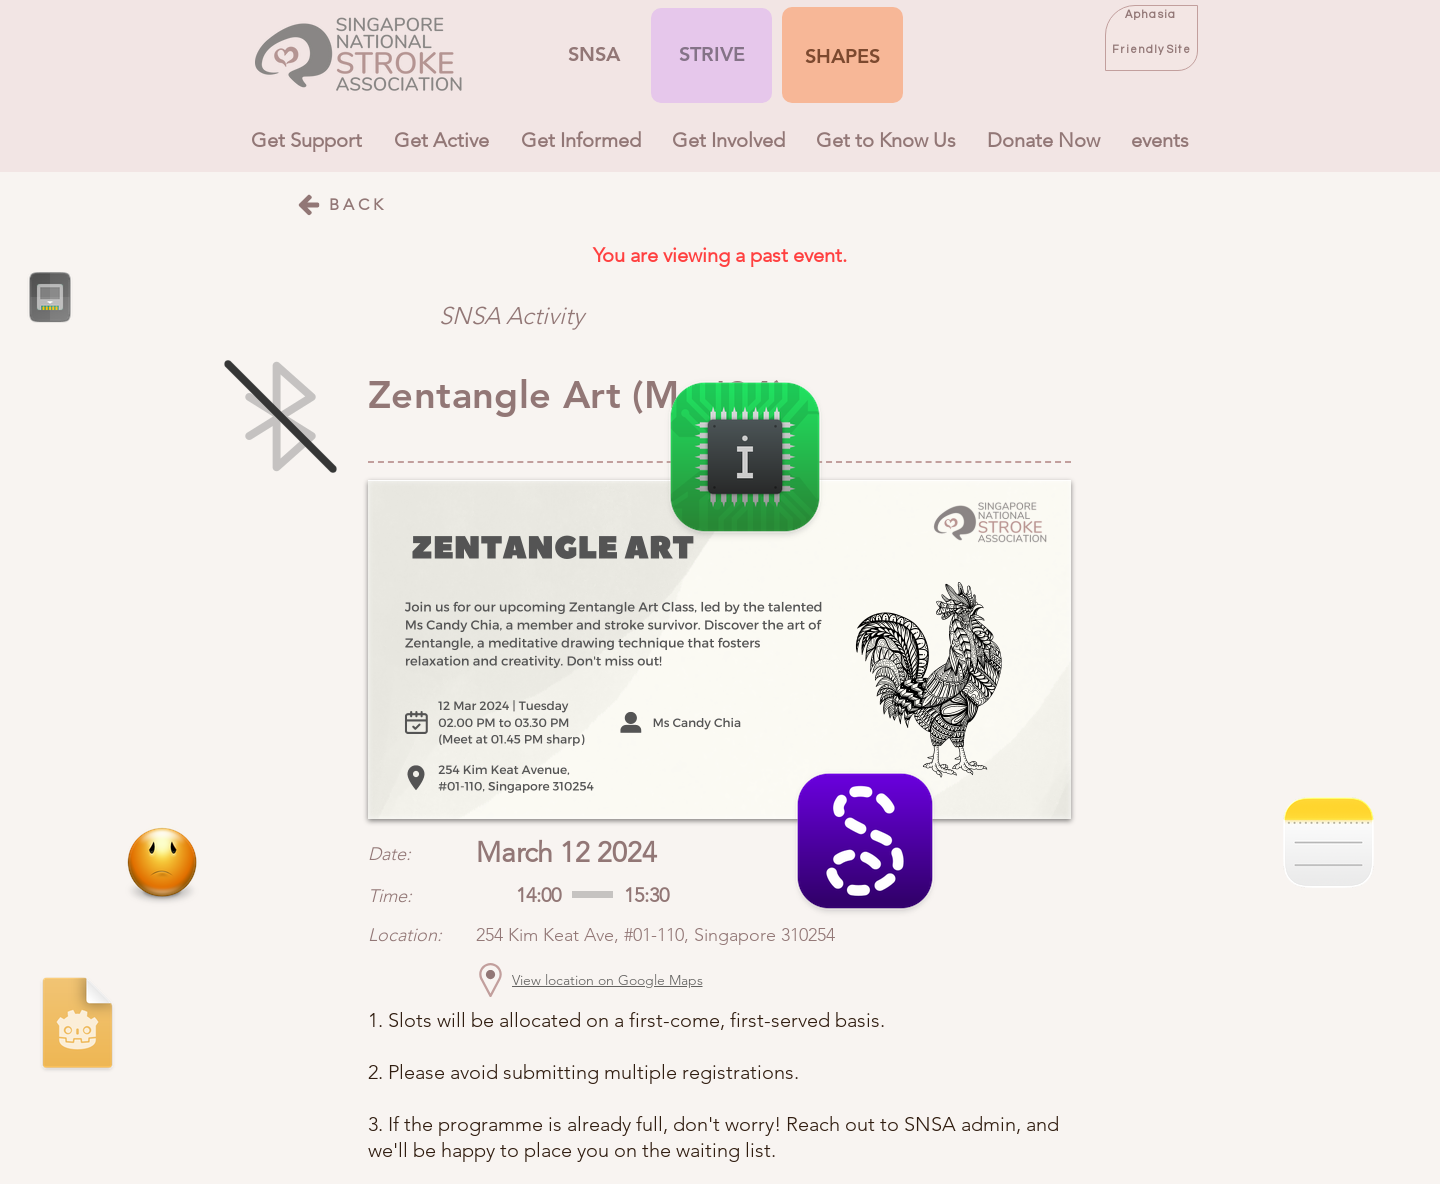 This screenshot has width=1440, height=1184. What do you see at coordinates (865, 841) in the screenshot?
I see `open Seamly2D pattern drafting application` at bounding box center [865, 841].